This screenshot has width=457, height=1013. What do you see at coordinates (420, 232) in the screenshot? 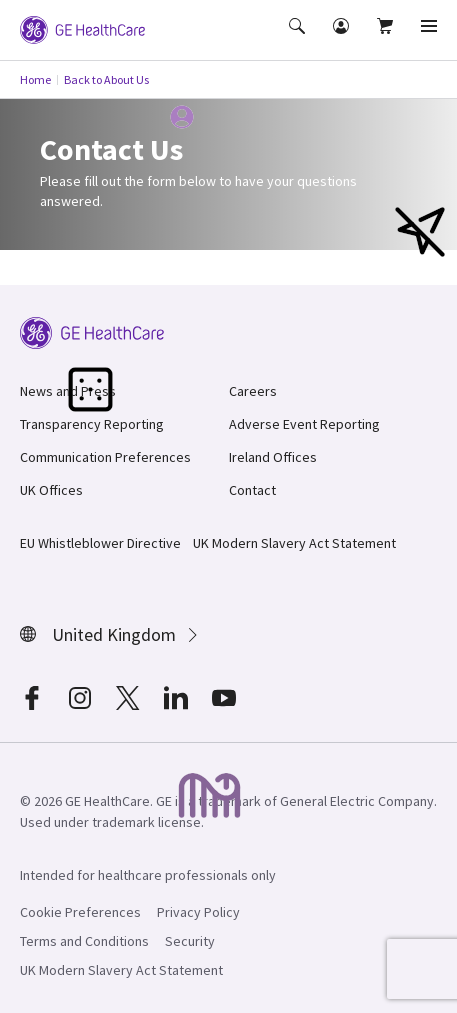
I see `navigation or GPS is currently disabled` at bounding box center [420, 232].